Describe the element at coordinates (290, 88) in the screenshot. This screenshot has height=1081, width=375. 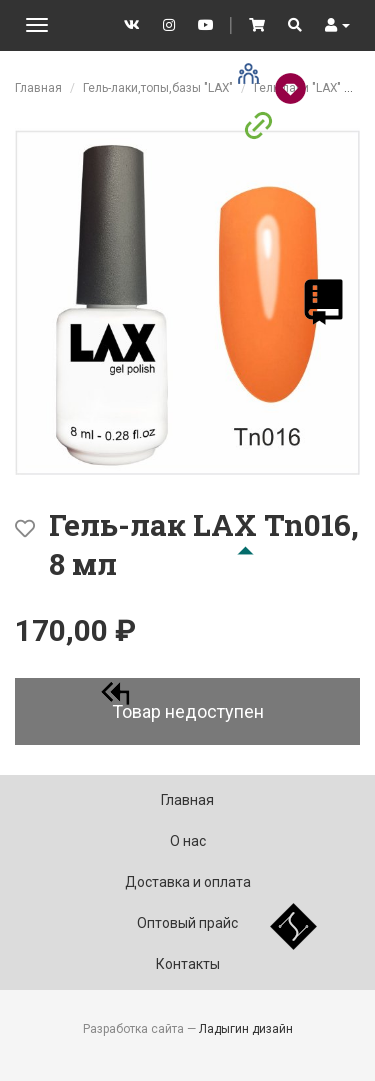
I see `copper cryptocurrency logo` at that location.